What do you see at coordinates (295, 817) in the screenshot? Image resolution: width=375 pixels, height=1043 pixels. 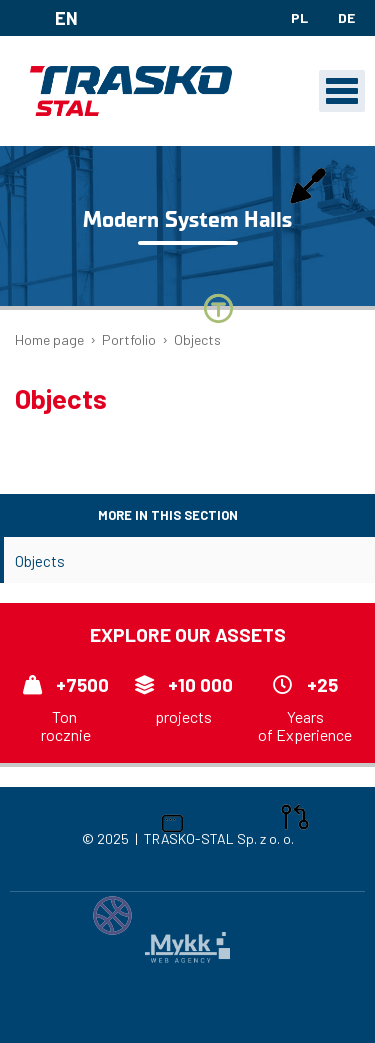 I see `create a new pull request` at bounding box center [295, 817].